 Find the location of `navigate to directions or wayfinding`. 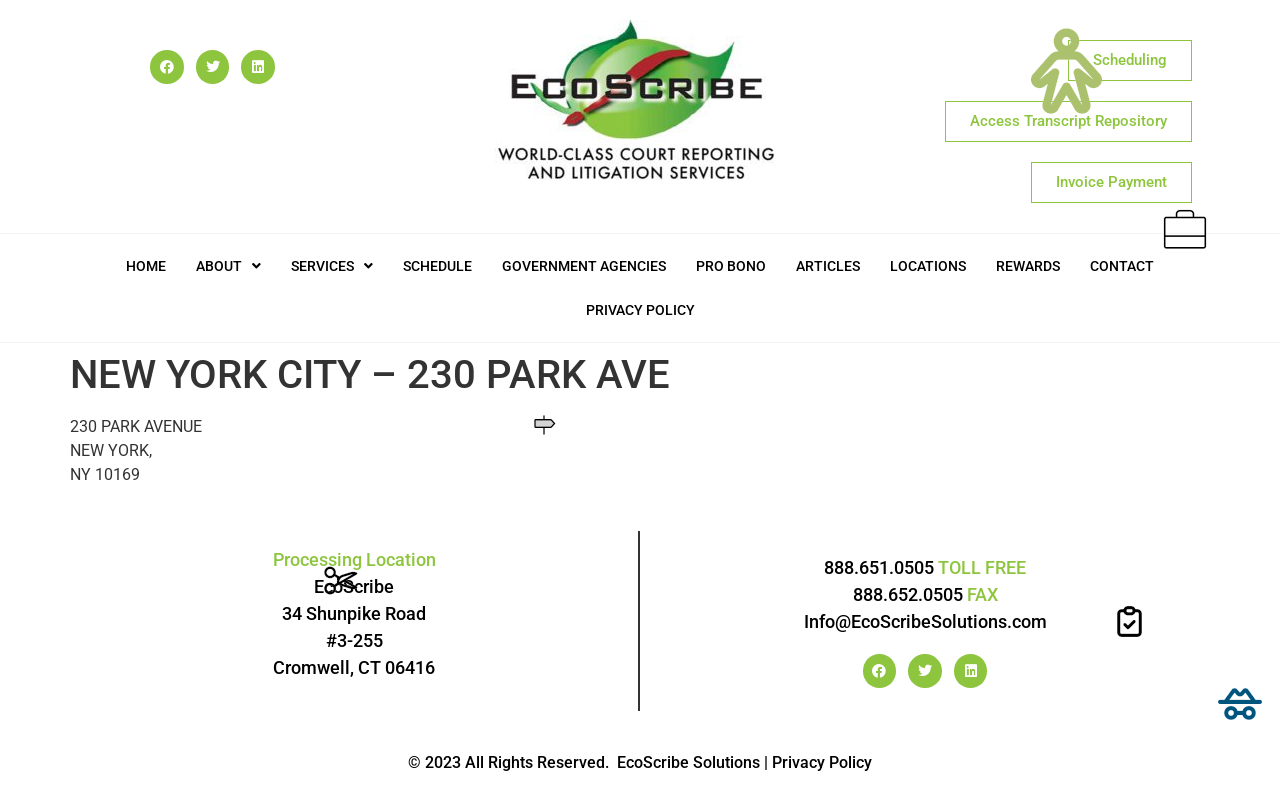

navigate to directions or wayfinding is located at coordinates (544, 425).